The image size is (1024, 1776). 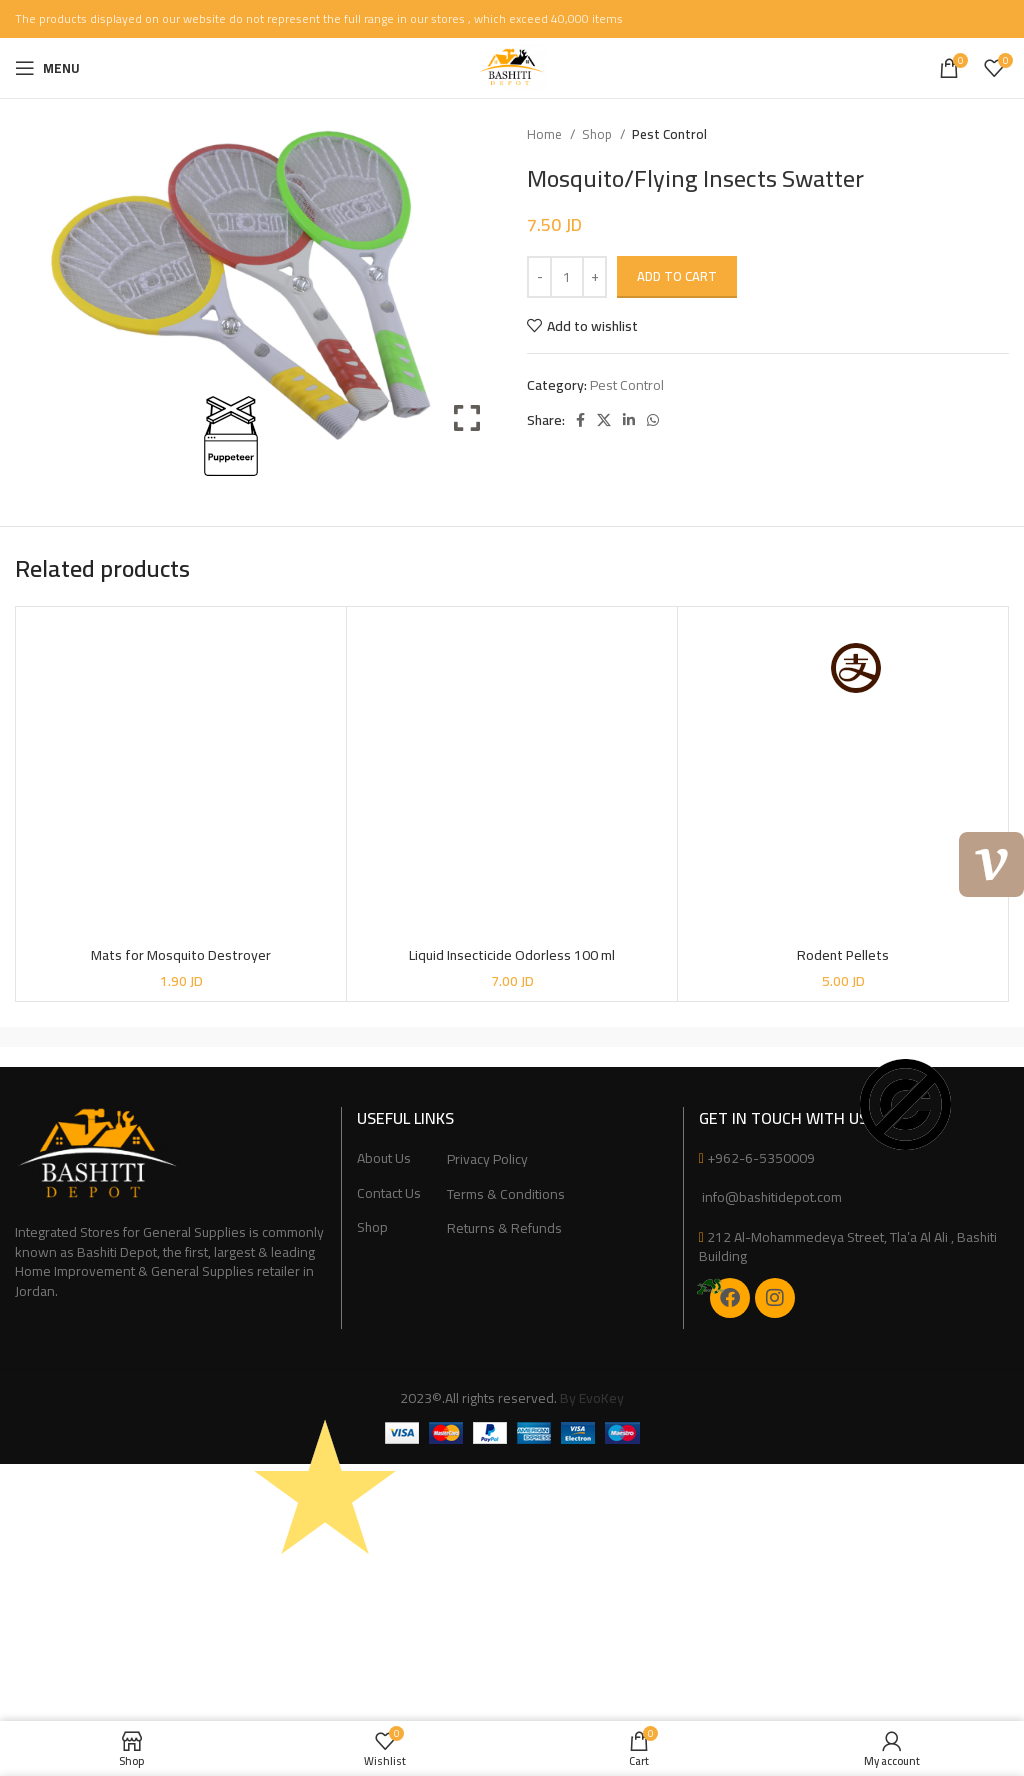 What do you see at coordinates (710, 1286) in the screenshot?
I see `strongSwan VPN client application` at bounding box center [710, 1286].